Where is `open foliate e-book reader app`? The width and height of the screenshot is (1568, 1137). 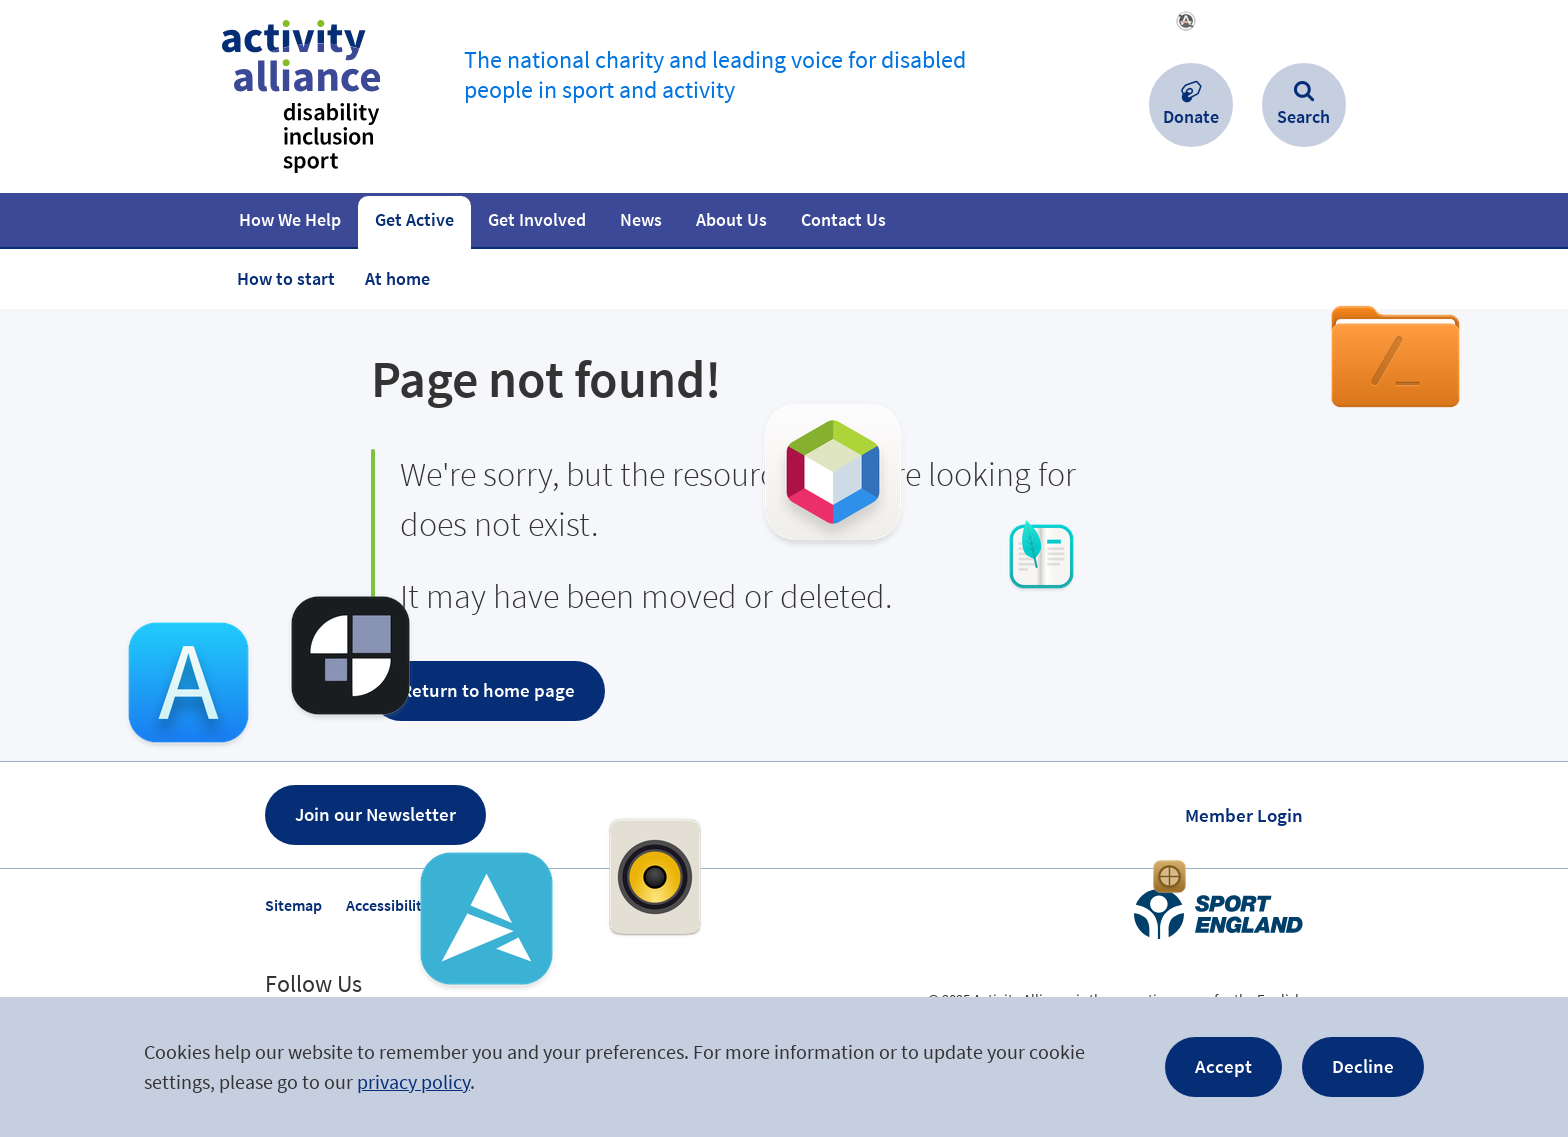 open foliate e-book reader app is located at coordinates (1041, 556).